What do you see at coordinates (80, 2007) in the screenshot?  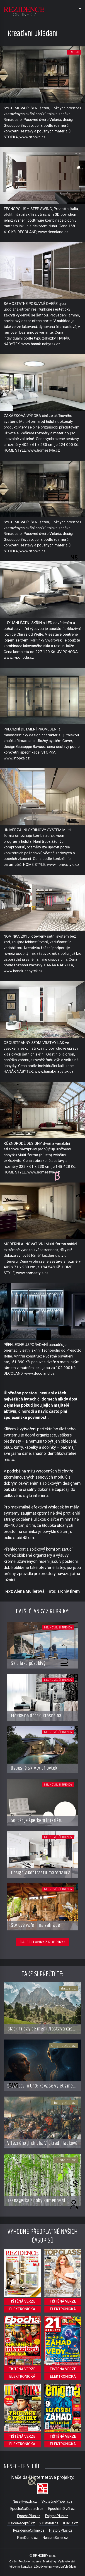 I see `toggle between play and pause states` at bounding box center [80, 2007].